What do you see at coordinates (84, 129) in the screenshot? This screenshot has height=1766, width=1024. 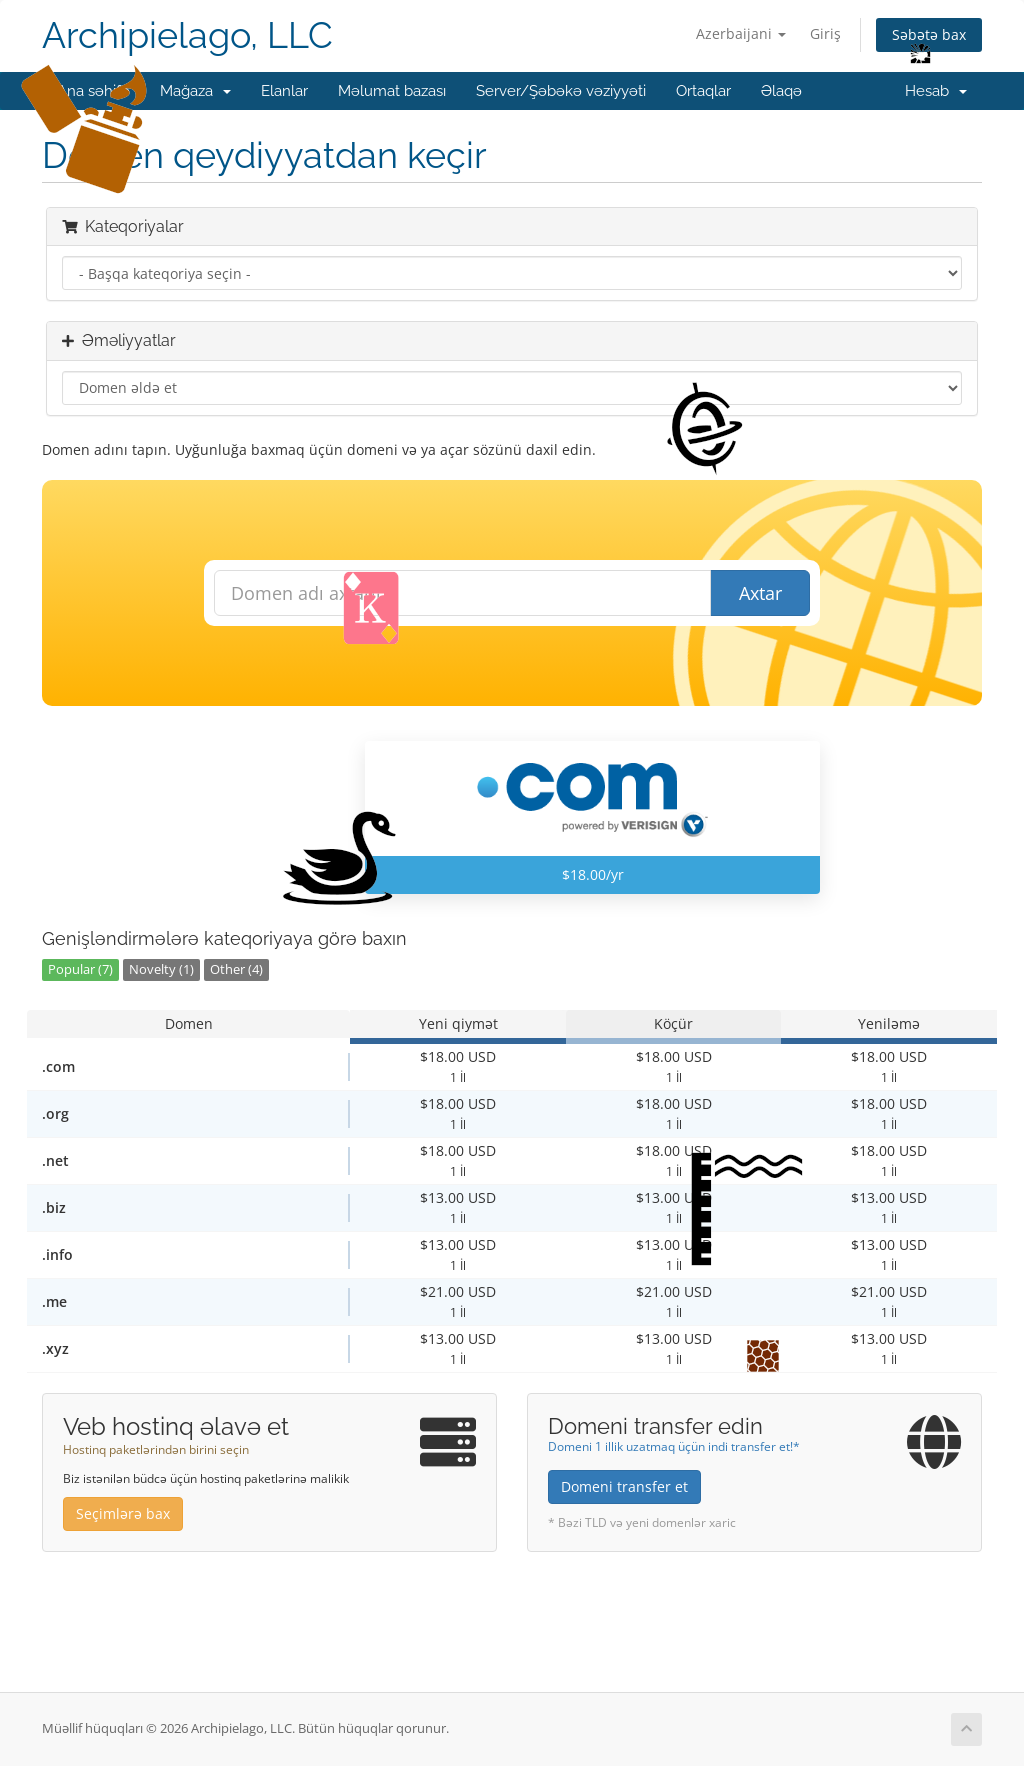 I see `ignite or activate a fire-related feature` at bounding box center [84, 129].